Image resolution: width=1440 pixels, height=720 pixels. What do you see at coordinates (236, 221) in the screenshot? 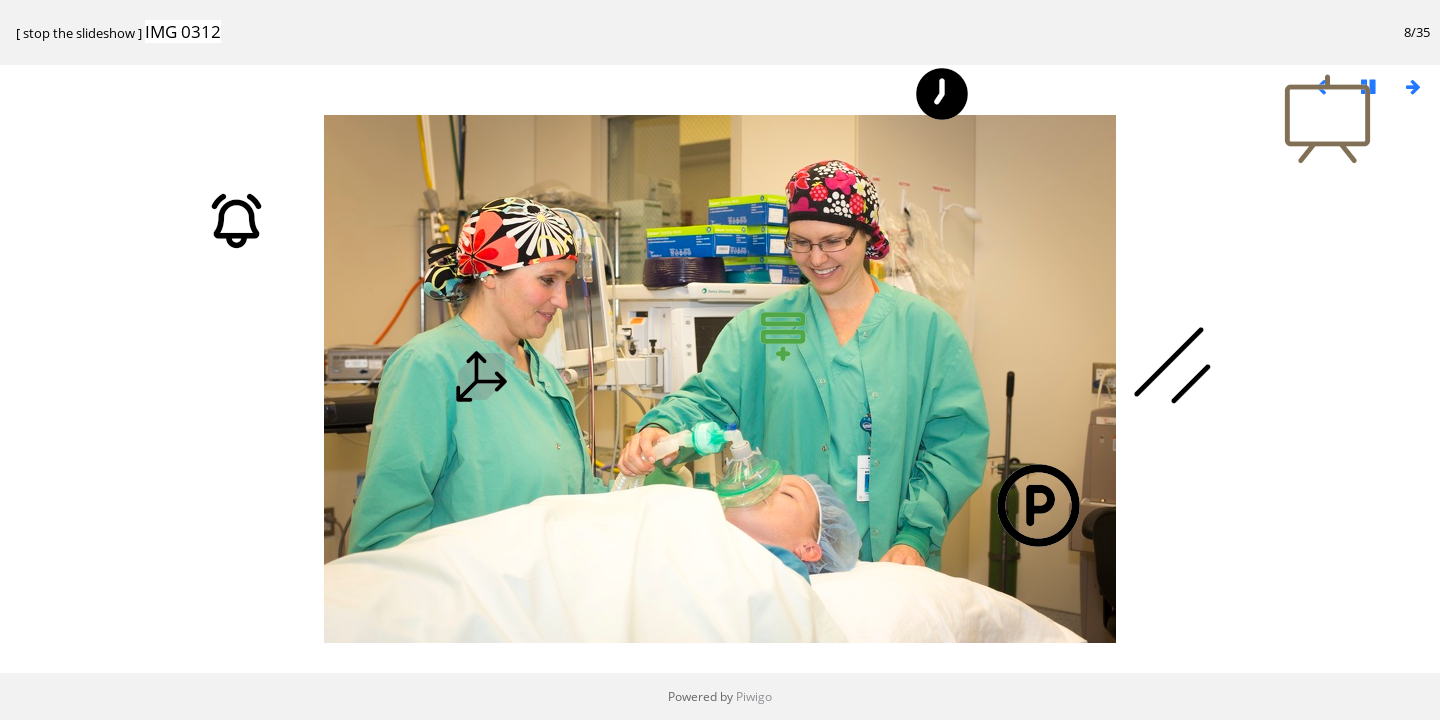
I see `indicates new notifications or alerts` at bounding box center [236, 221].